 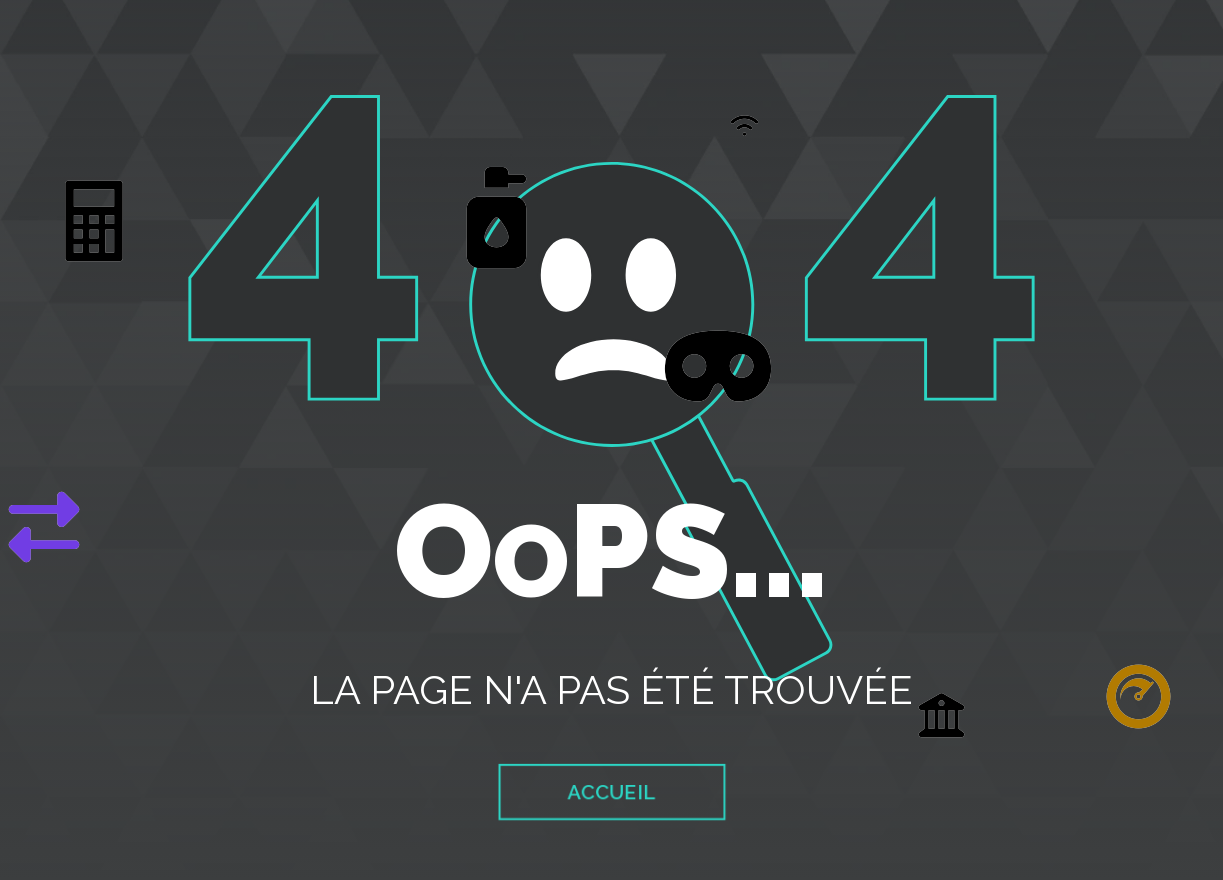 What do you see at coordinates (744, 120) in the screenshot?
I see `indicates strong wifi signal strength` at bounding box center [744, 120].